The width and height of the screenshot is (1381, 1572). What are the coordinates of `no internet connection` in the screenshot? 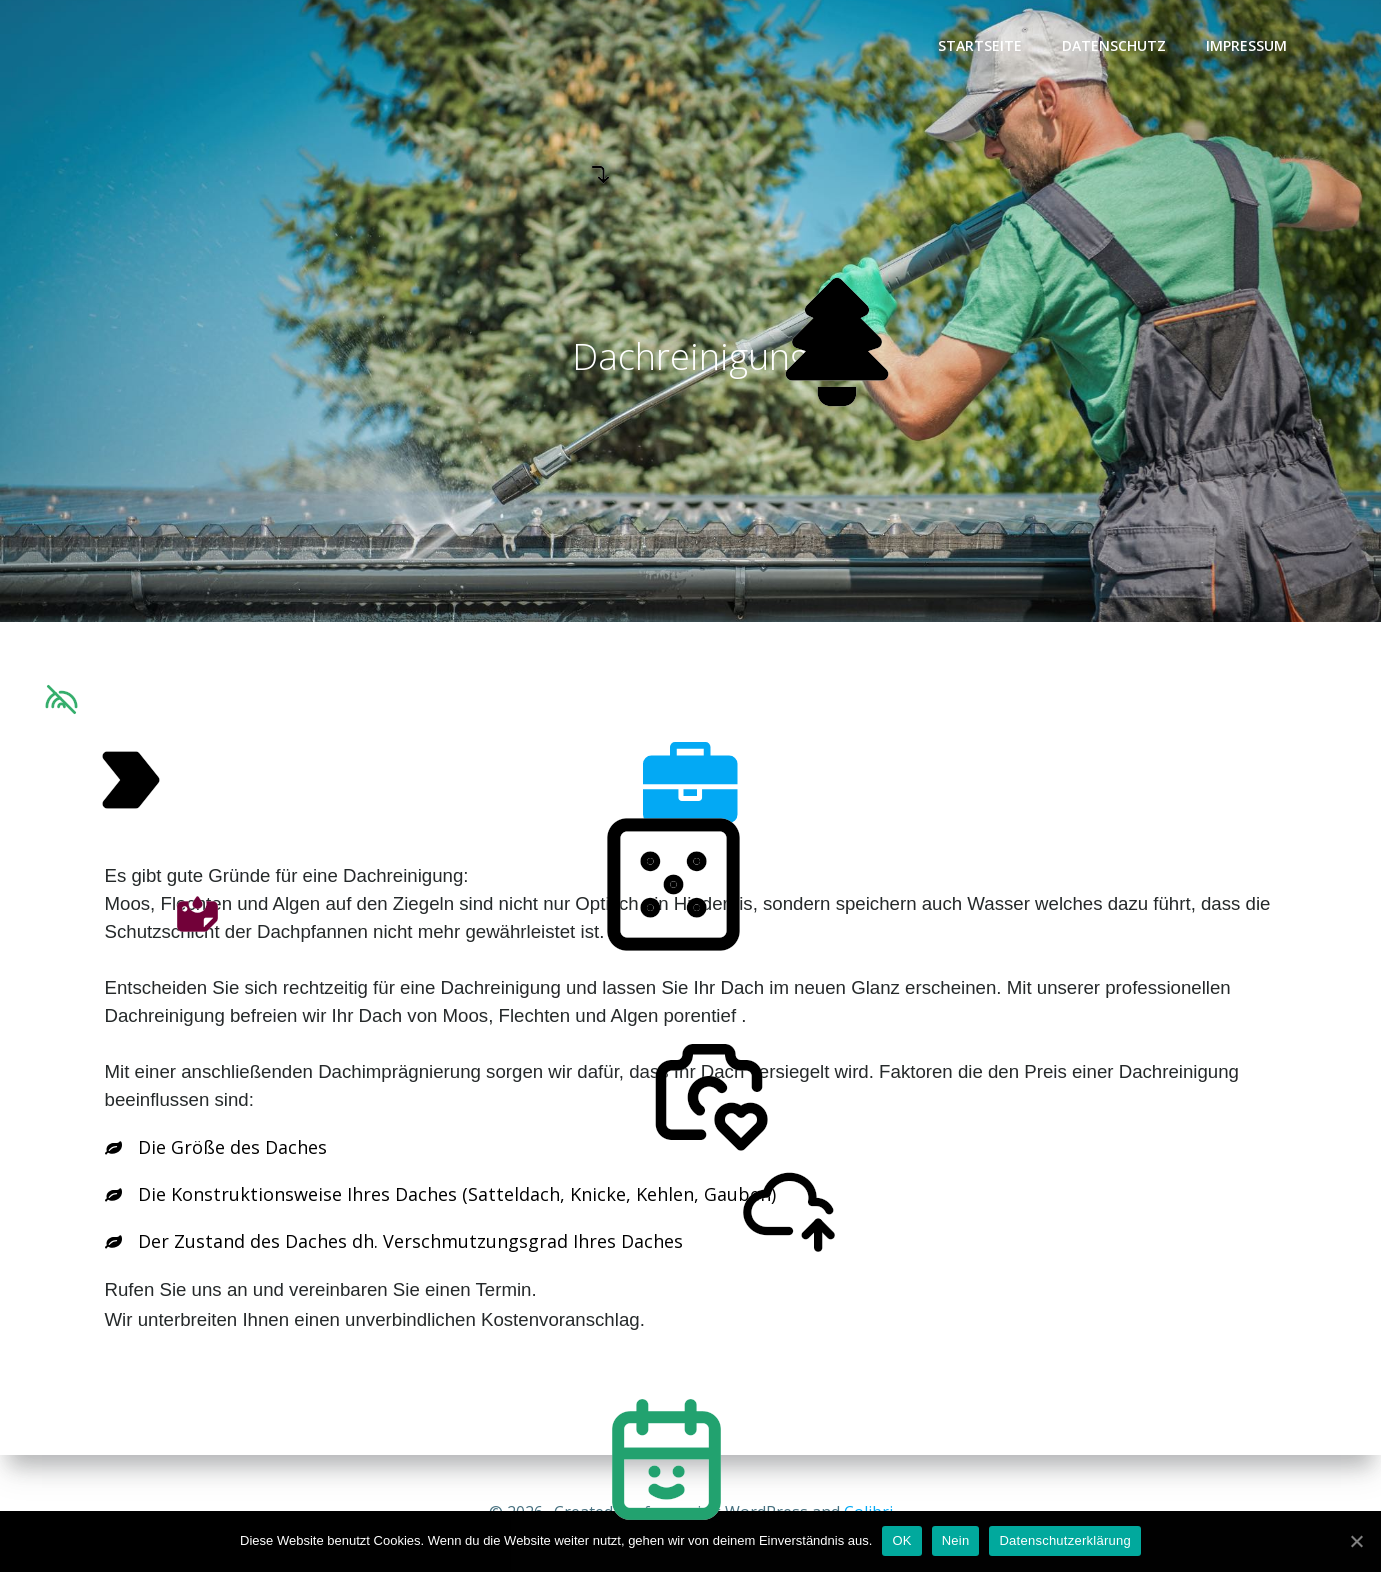 It's located at (61, 699).